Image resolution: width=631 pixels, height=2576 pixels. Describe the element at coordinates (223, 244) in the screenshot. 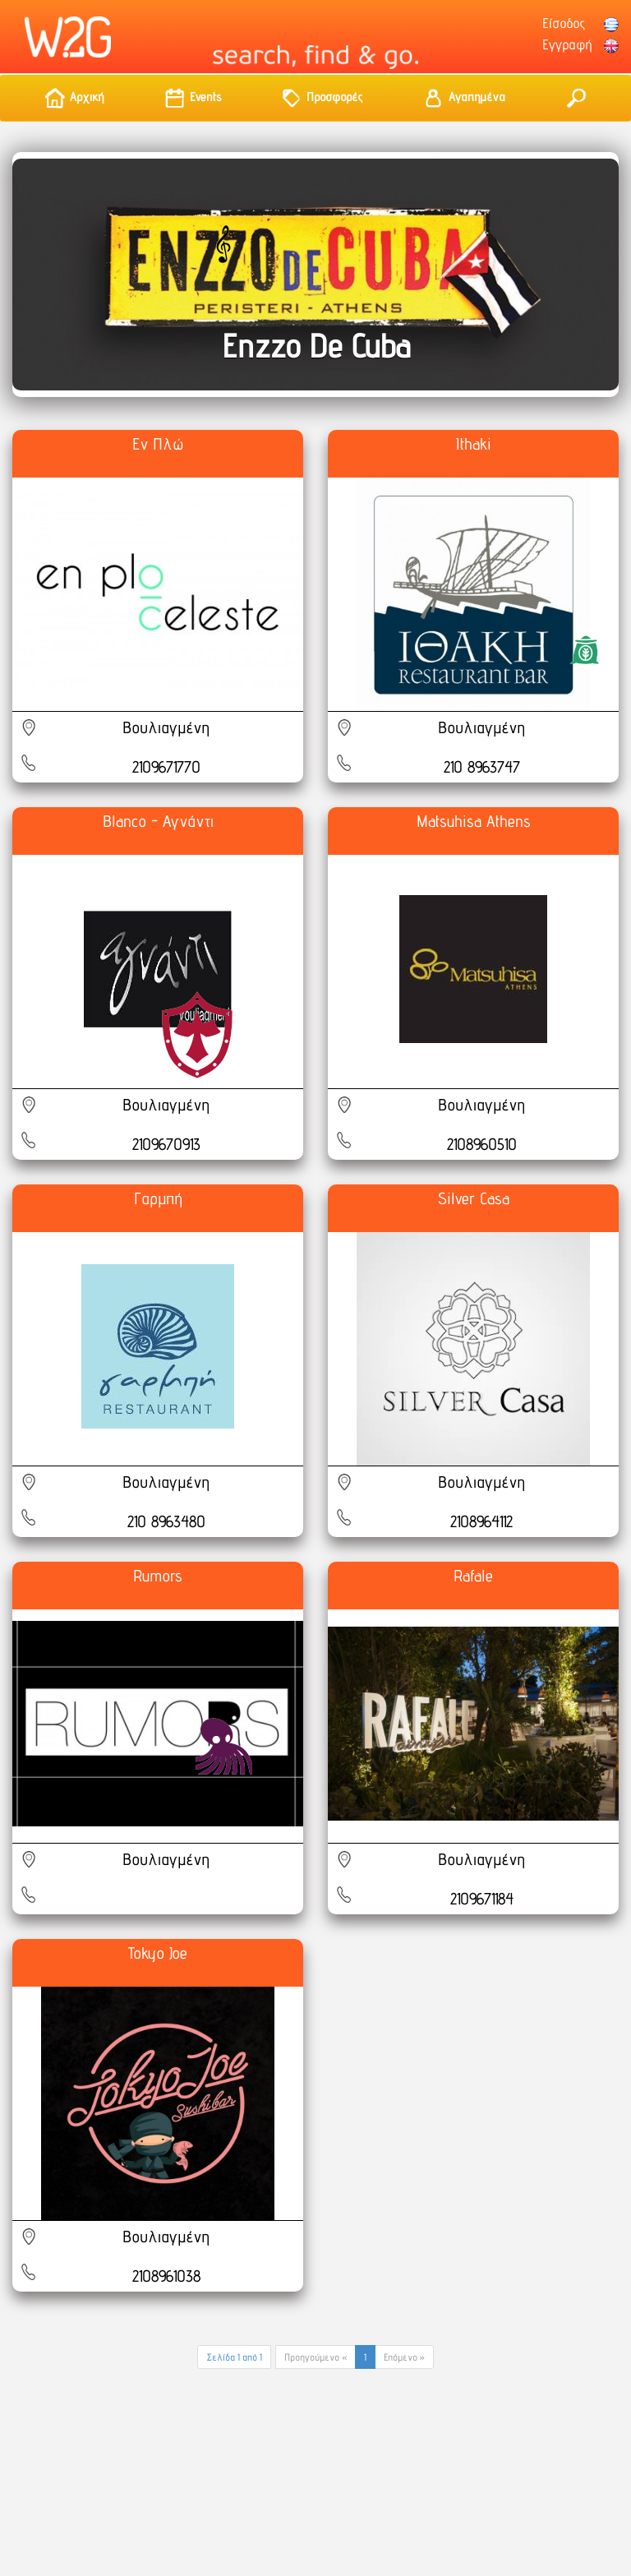

I see `access music or audio settings` at that location.